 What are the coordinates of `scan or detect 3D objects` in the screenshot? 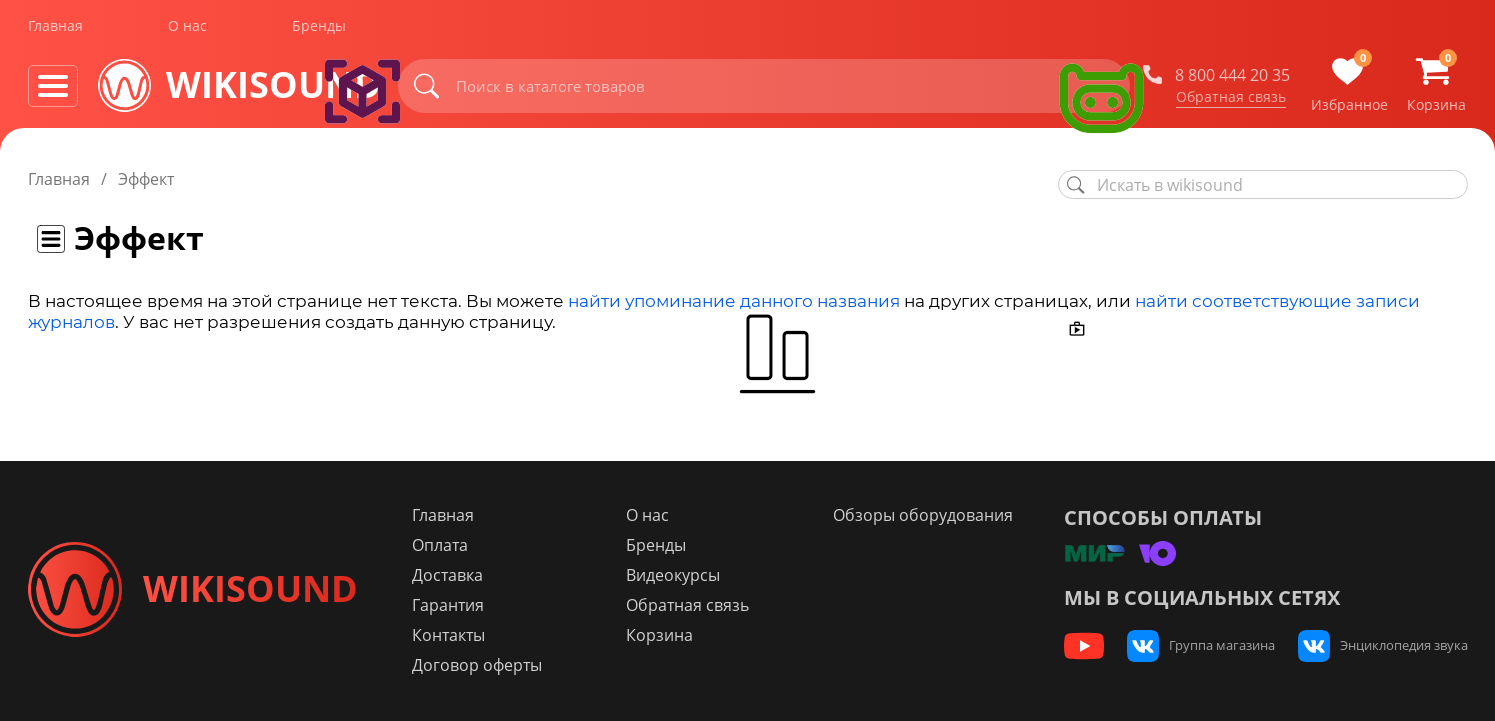 It's located at (362, 91).